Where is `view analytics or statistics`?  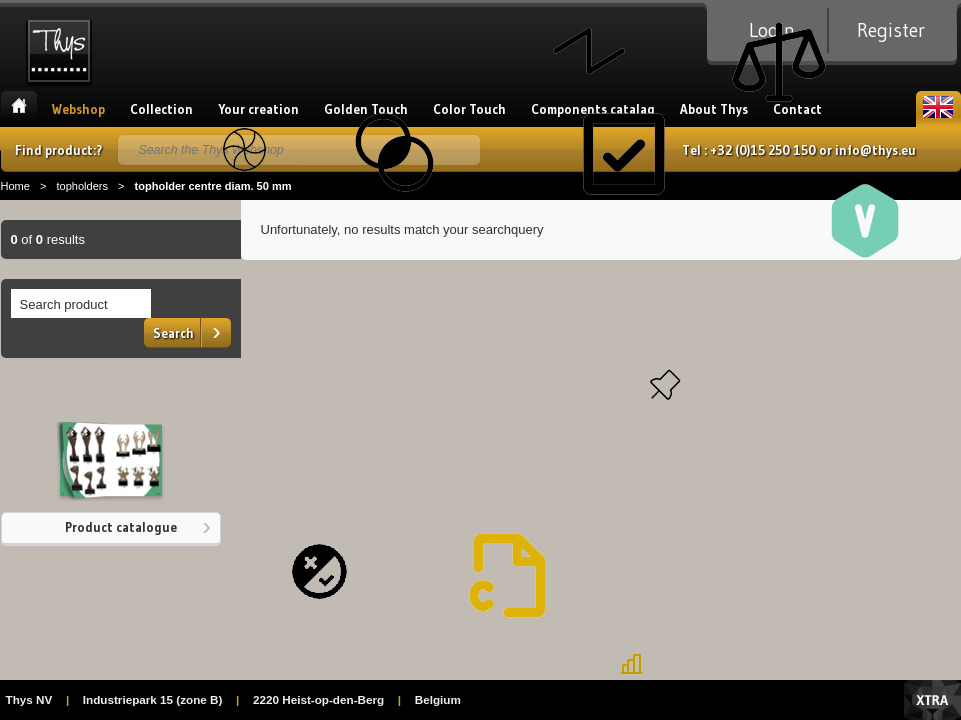 view analytics or statistics is located at coordinates (631, 664).